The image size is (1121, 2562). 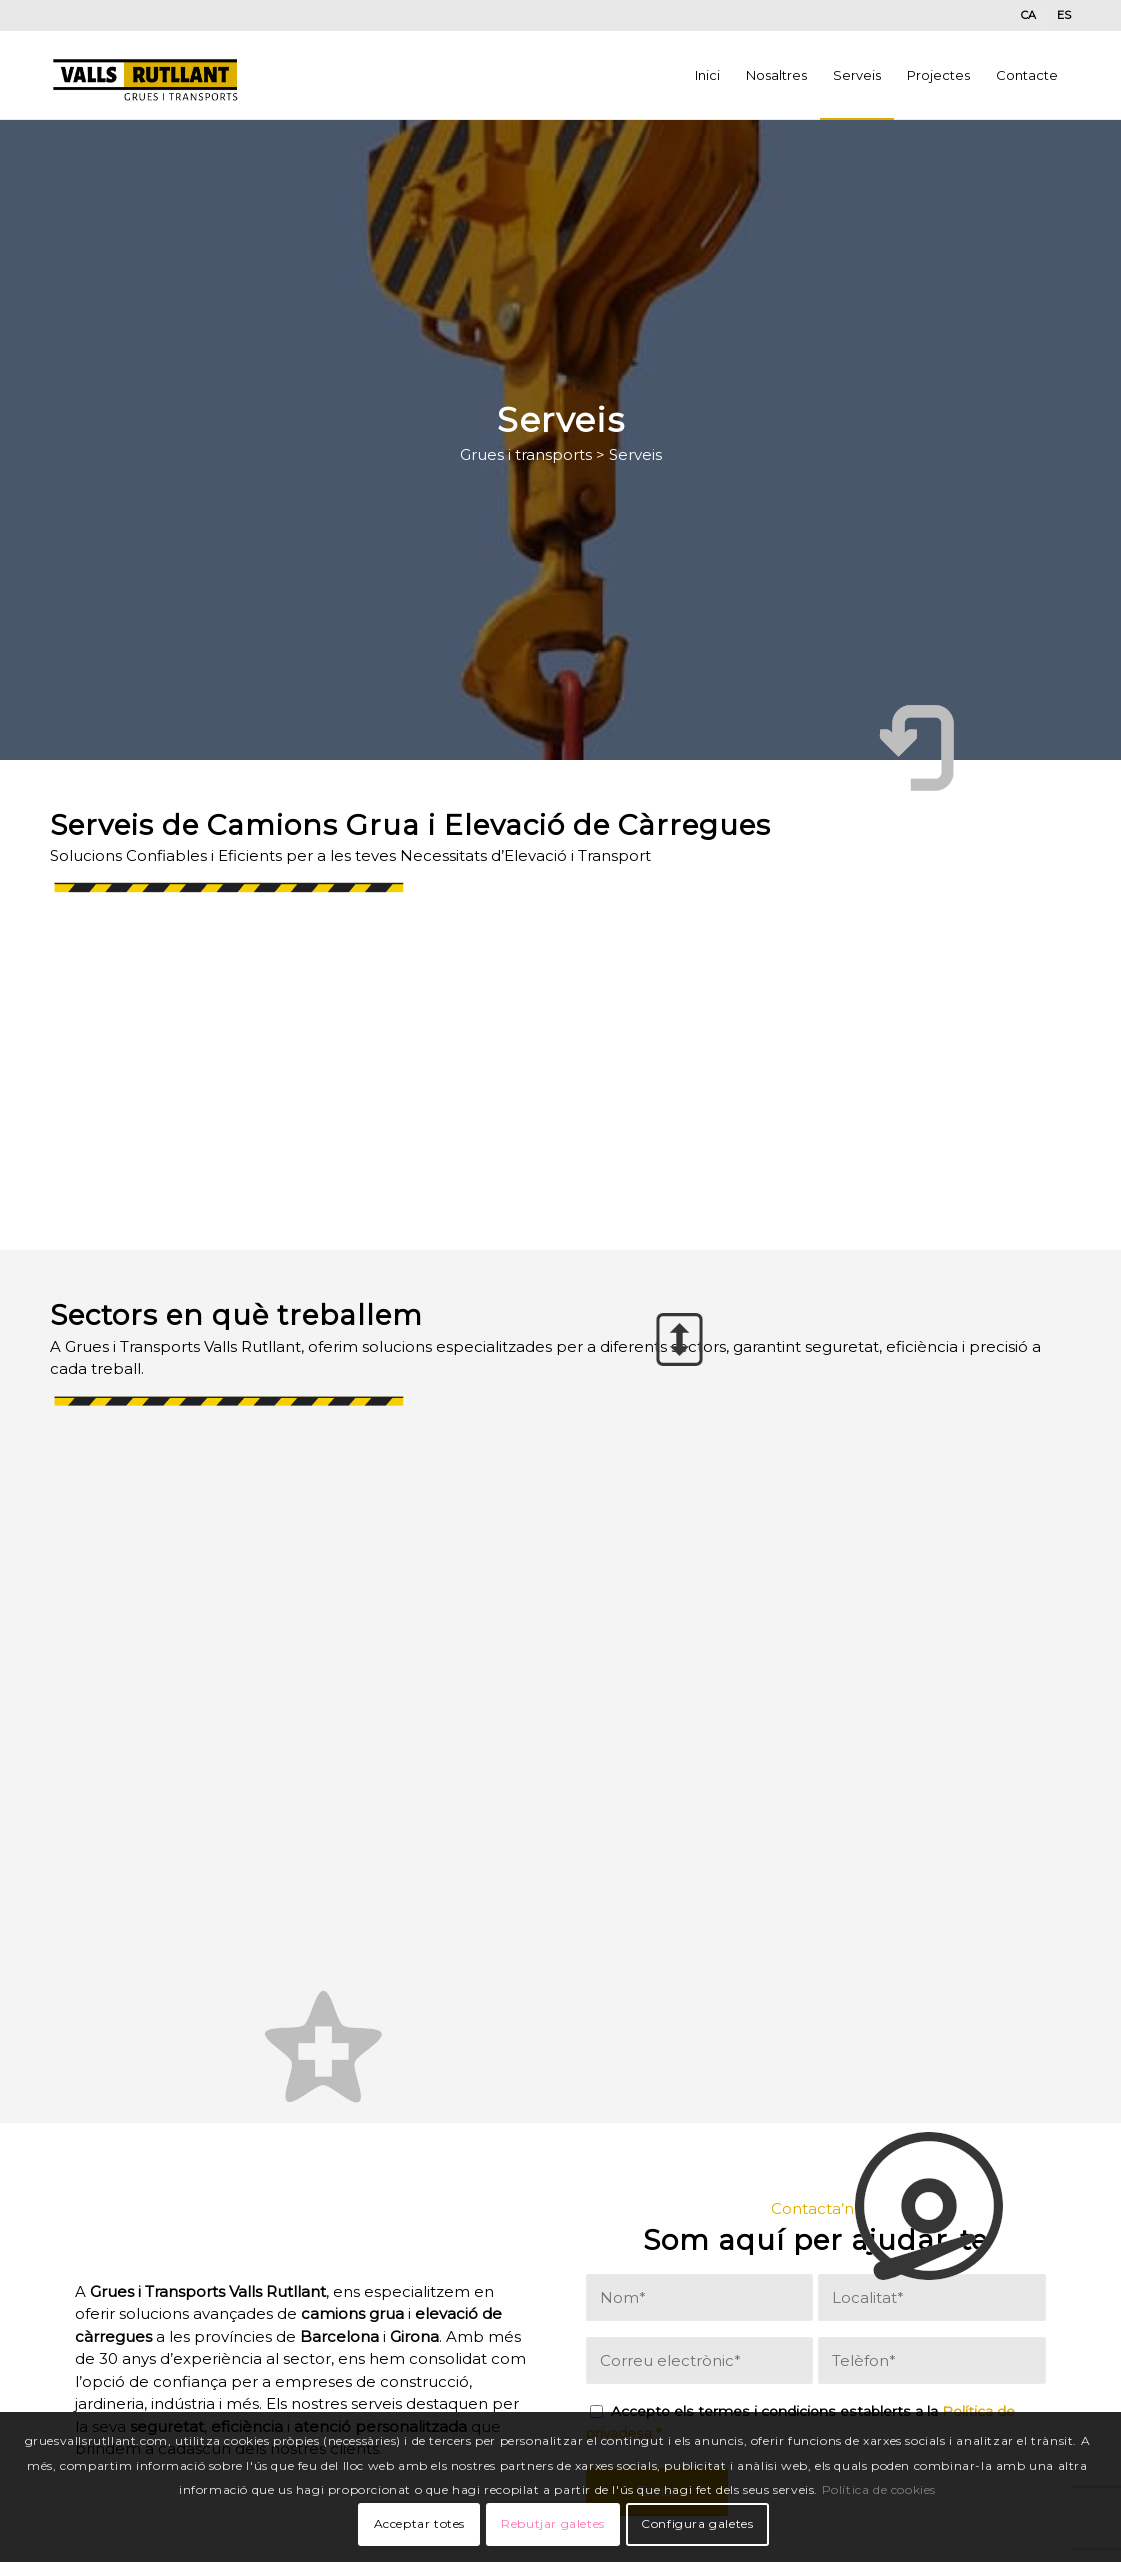 What do you see at coordinates (929, 2206) in the screenshot?
I see `open disk utility to manage storage devices` at bounding box center [929, 2206].